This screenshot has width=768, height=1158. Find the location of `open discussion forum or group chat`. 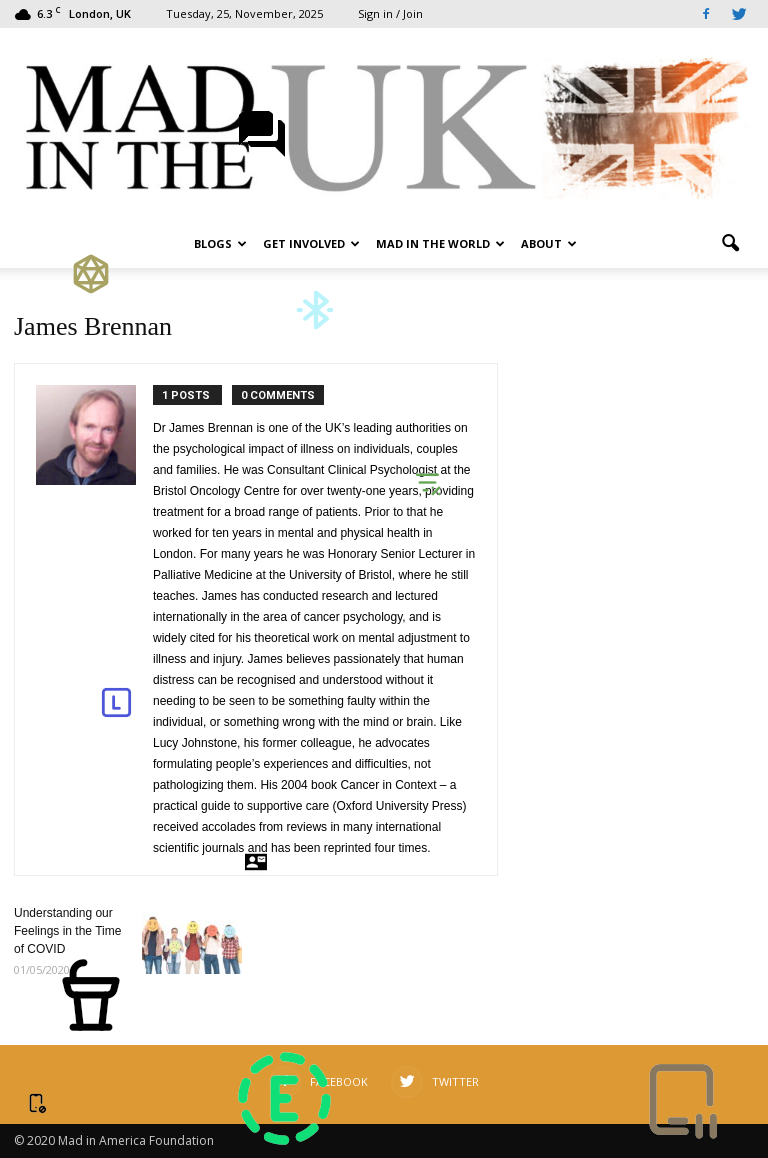

open discussion forum or group chat is located at coordinates (262, 134).